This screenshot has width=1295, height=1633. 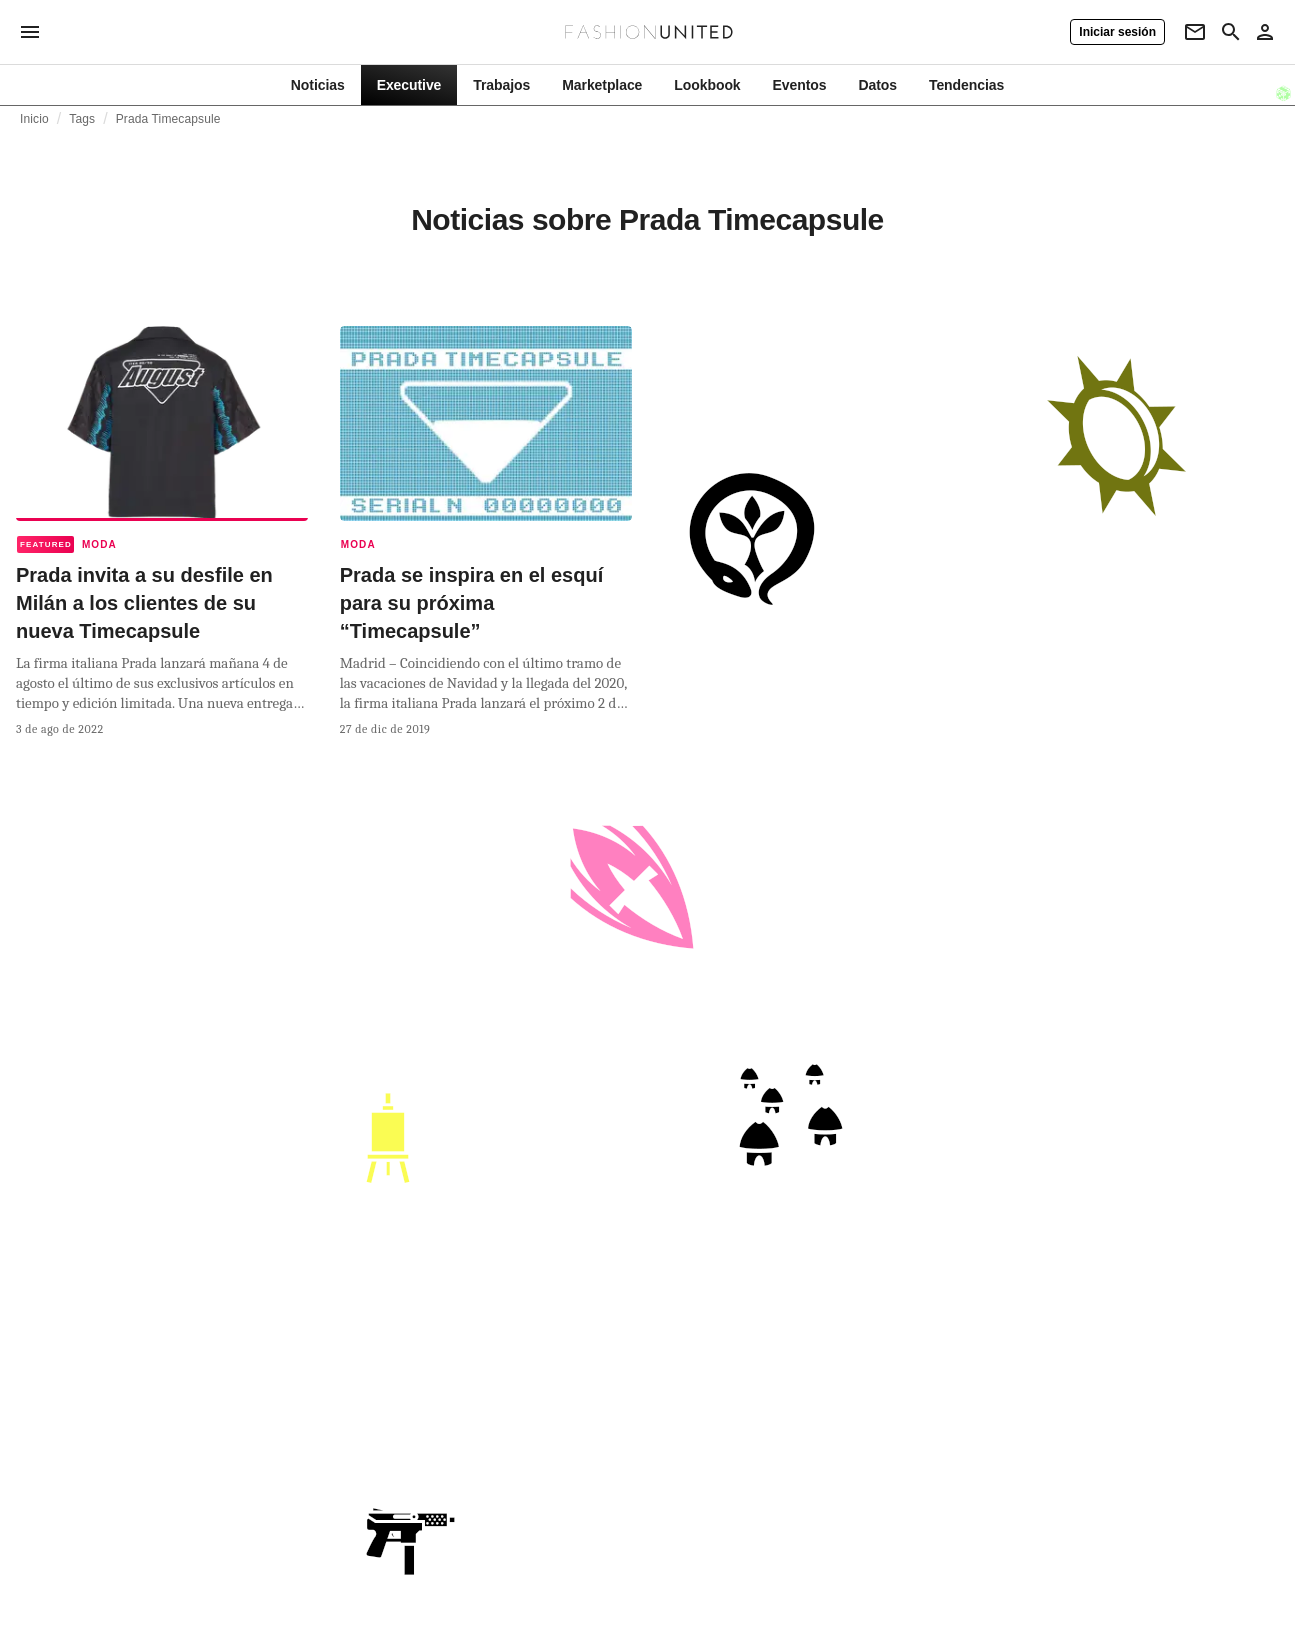 I want to click on equip a spiked collar accessory to your pet or character, so click(x=1117, y=436).